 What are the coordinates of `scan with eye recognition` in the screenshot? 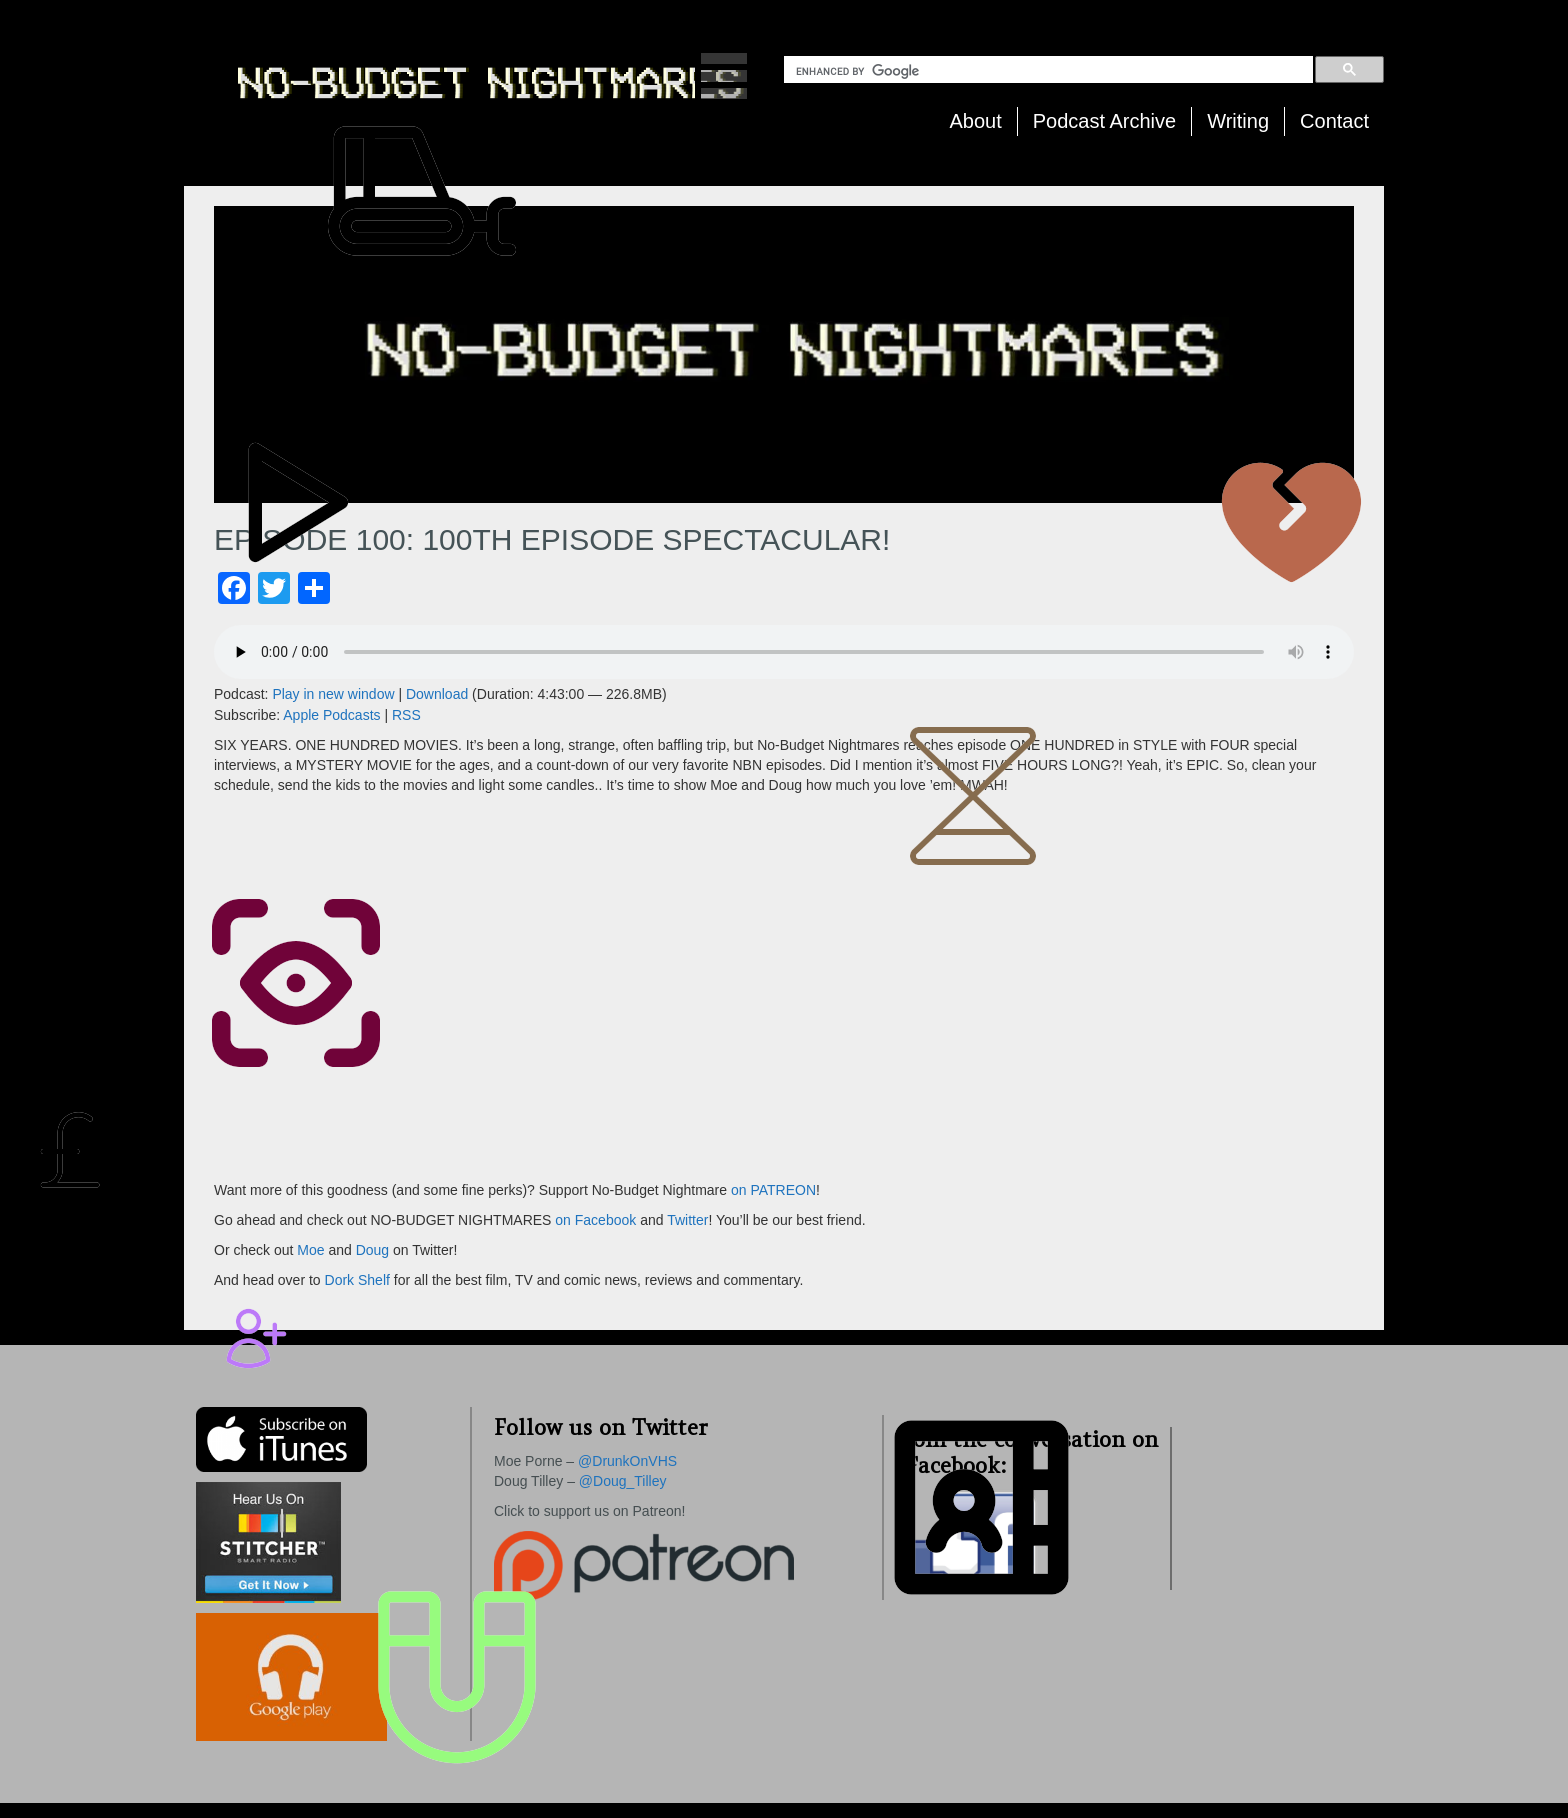 It's located at (296, 983).